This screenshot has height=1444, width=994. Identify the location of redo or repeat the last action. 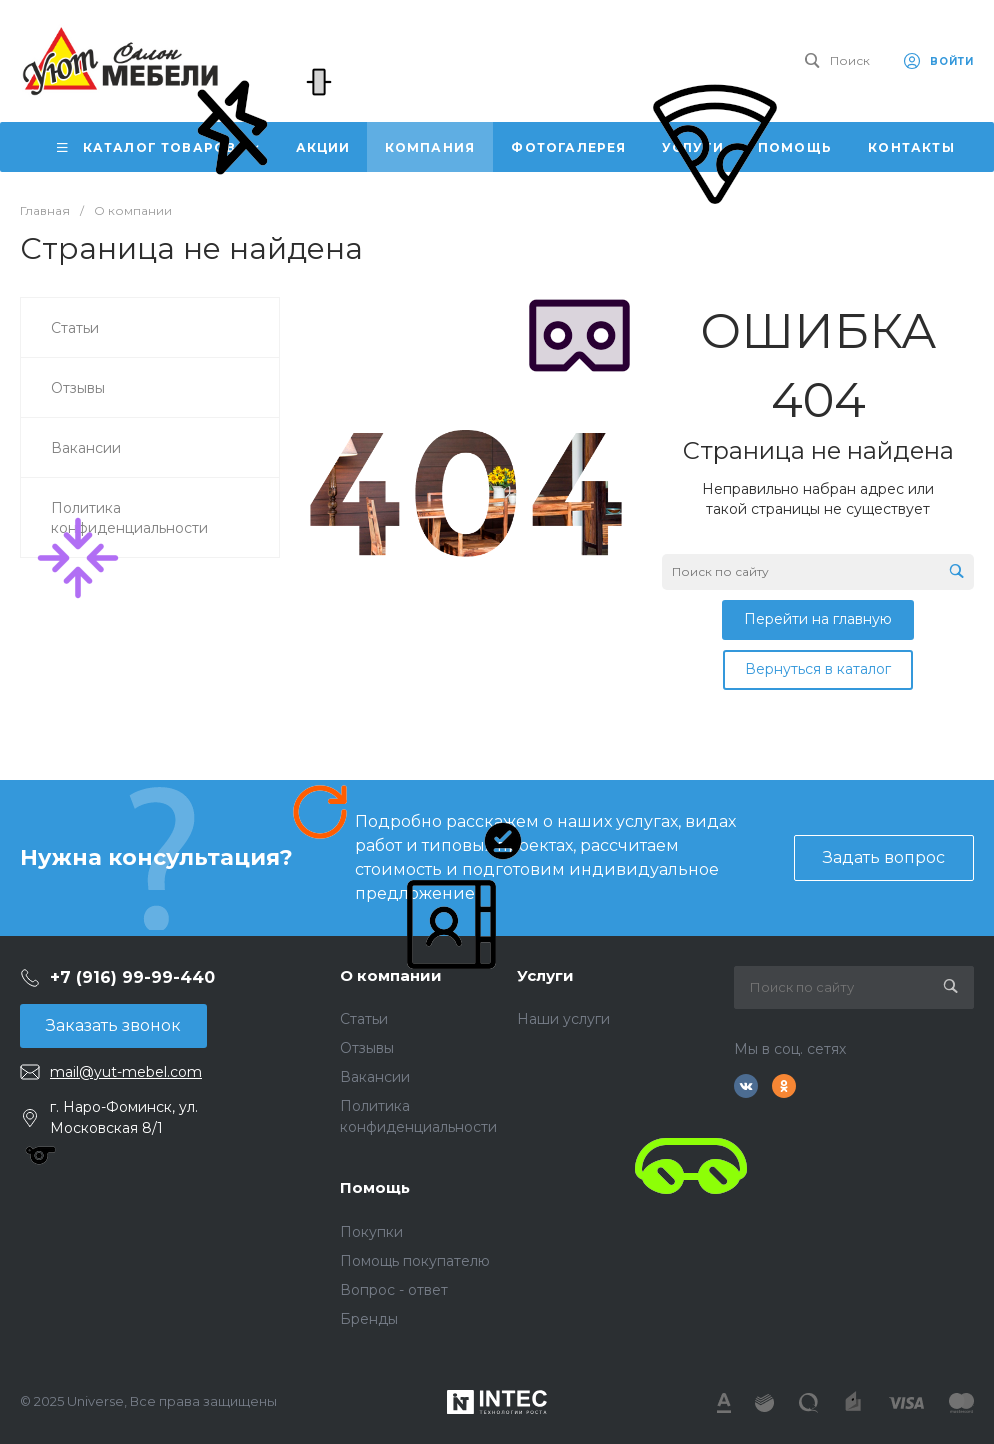
(320, 812).